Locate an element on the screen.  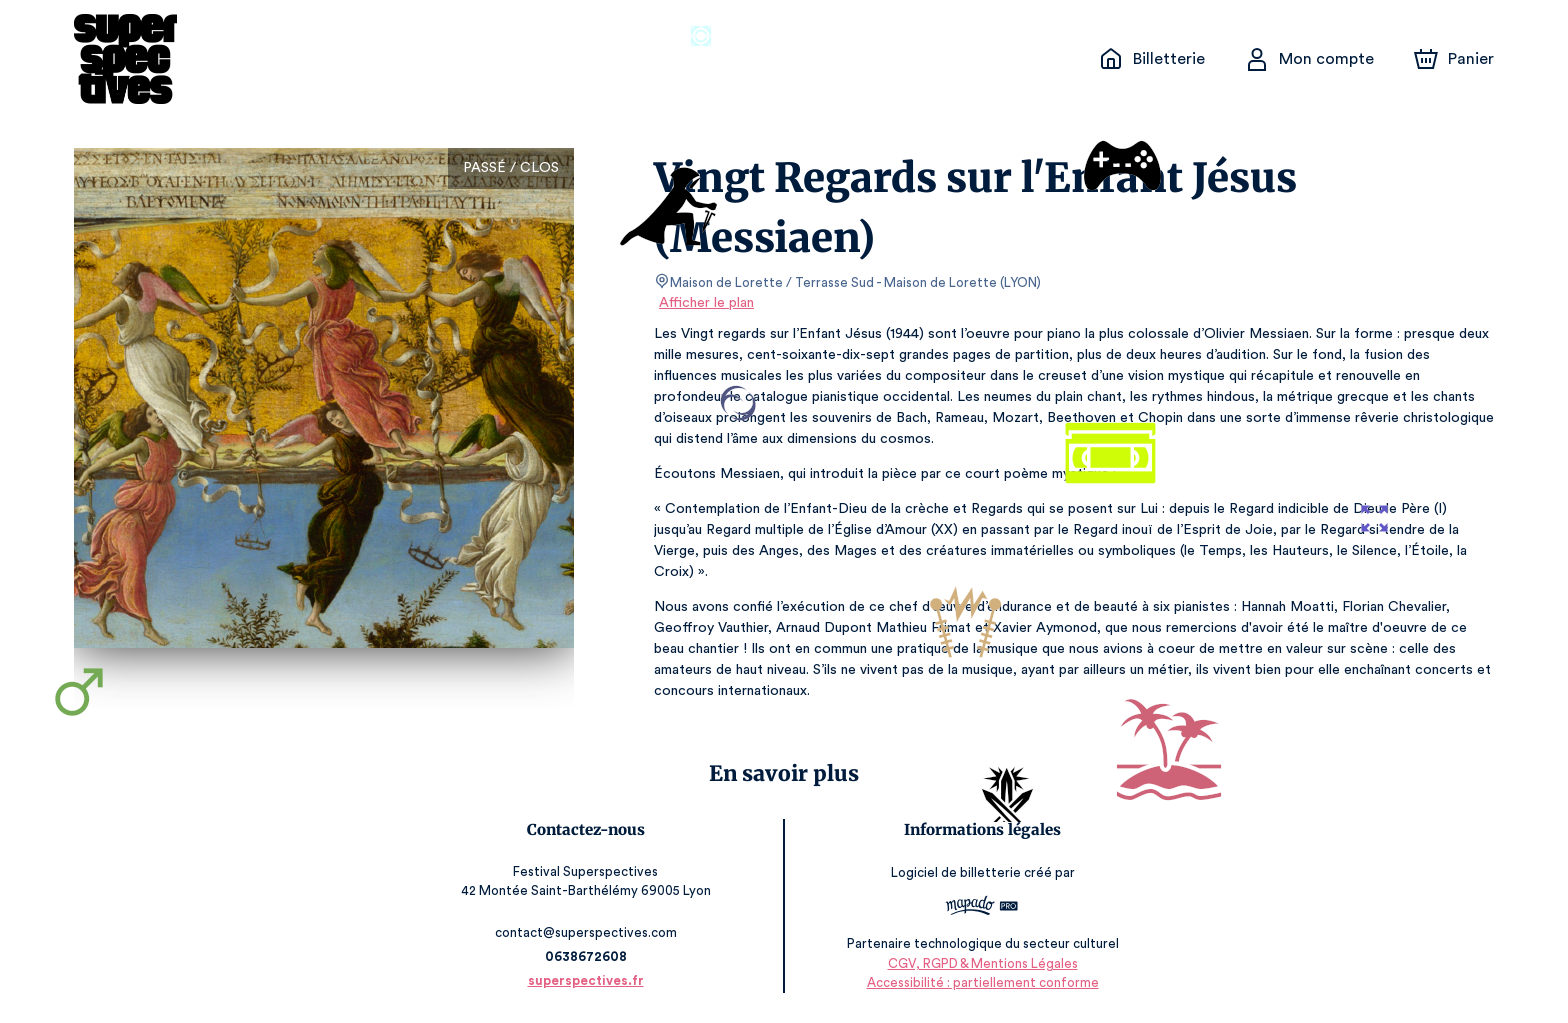
select assassin or rogue character class is located at coordinates (668, 206).